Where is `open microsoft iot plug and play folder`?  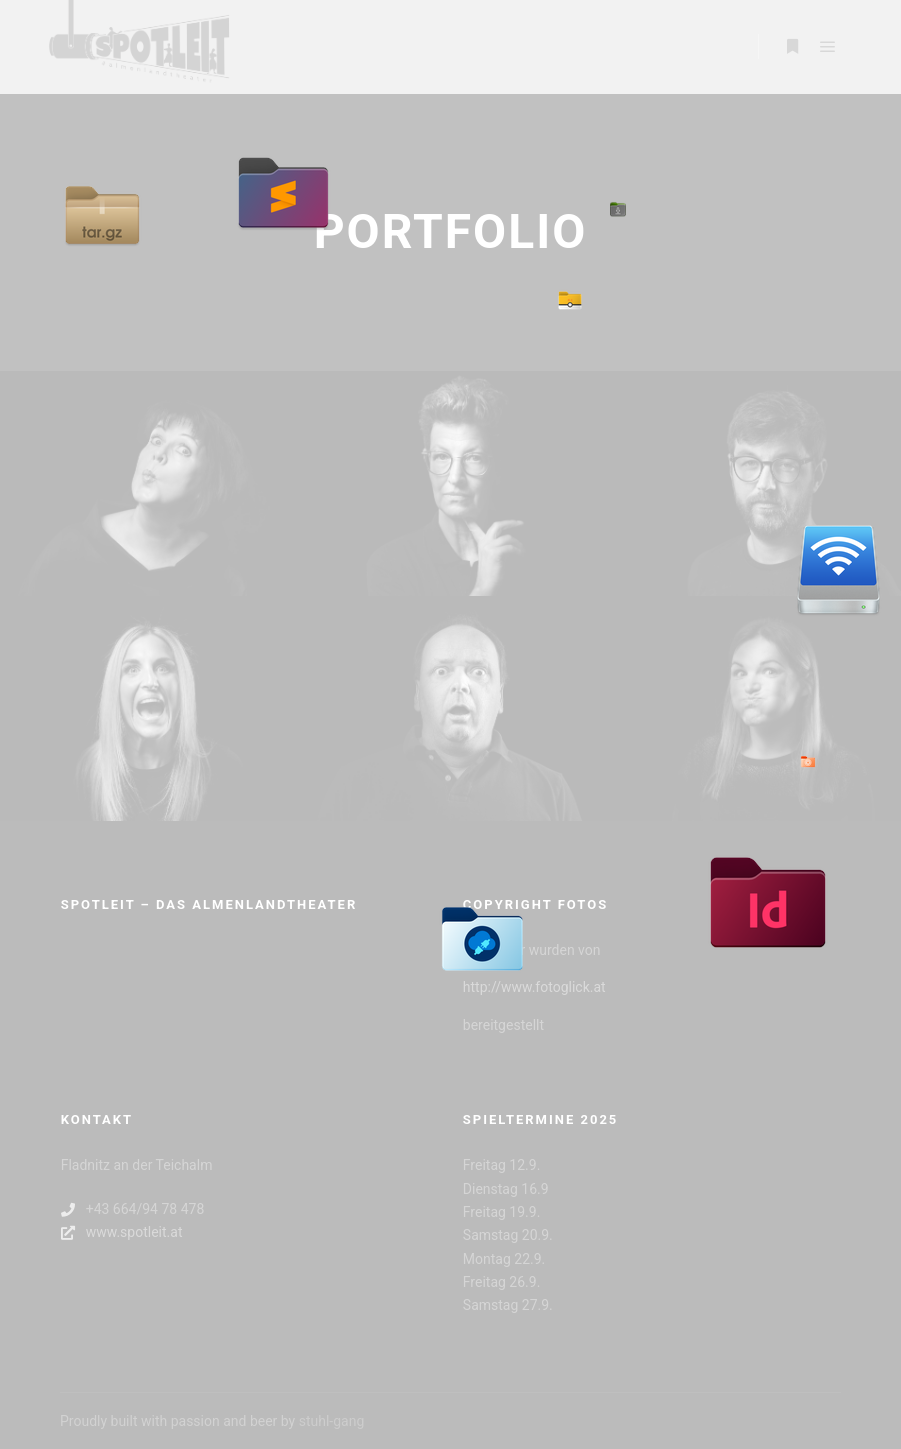 open microsoft iot plug and play folder is located at coordinates (482, 941).